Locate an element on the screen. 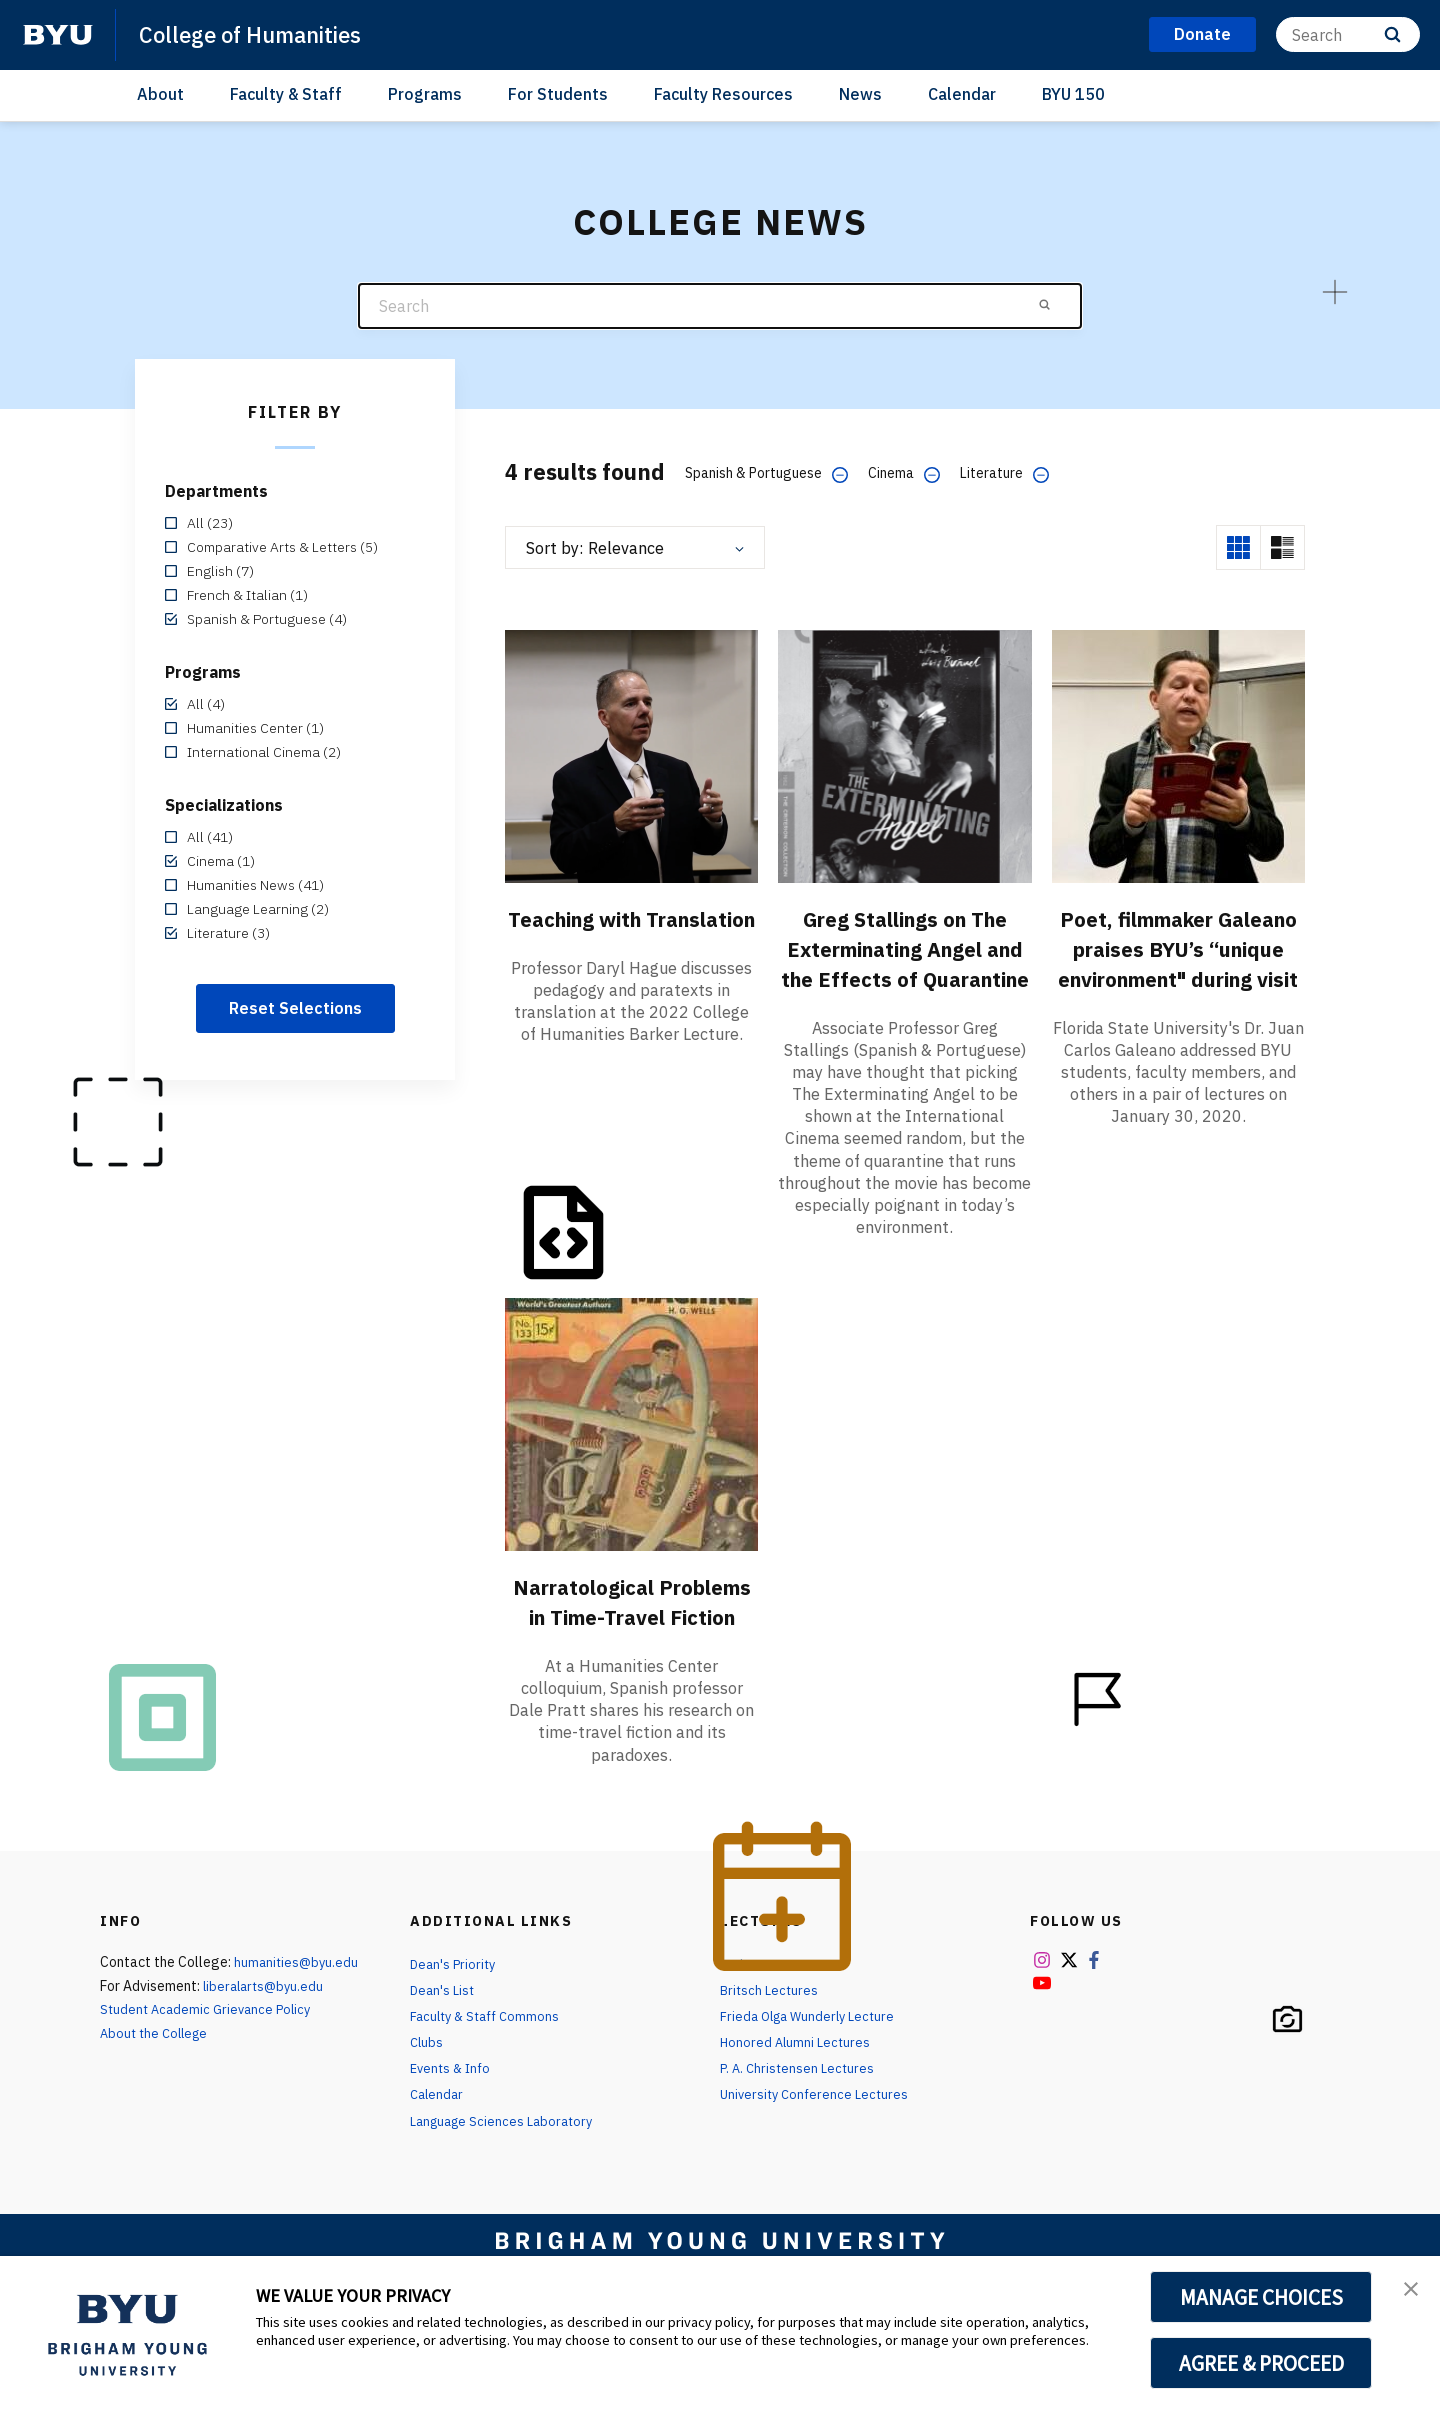 The width and height of the screenshot is (1440, 2420). enable party mode for shared photo capture is located at coordinates (1287, 2020).